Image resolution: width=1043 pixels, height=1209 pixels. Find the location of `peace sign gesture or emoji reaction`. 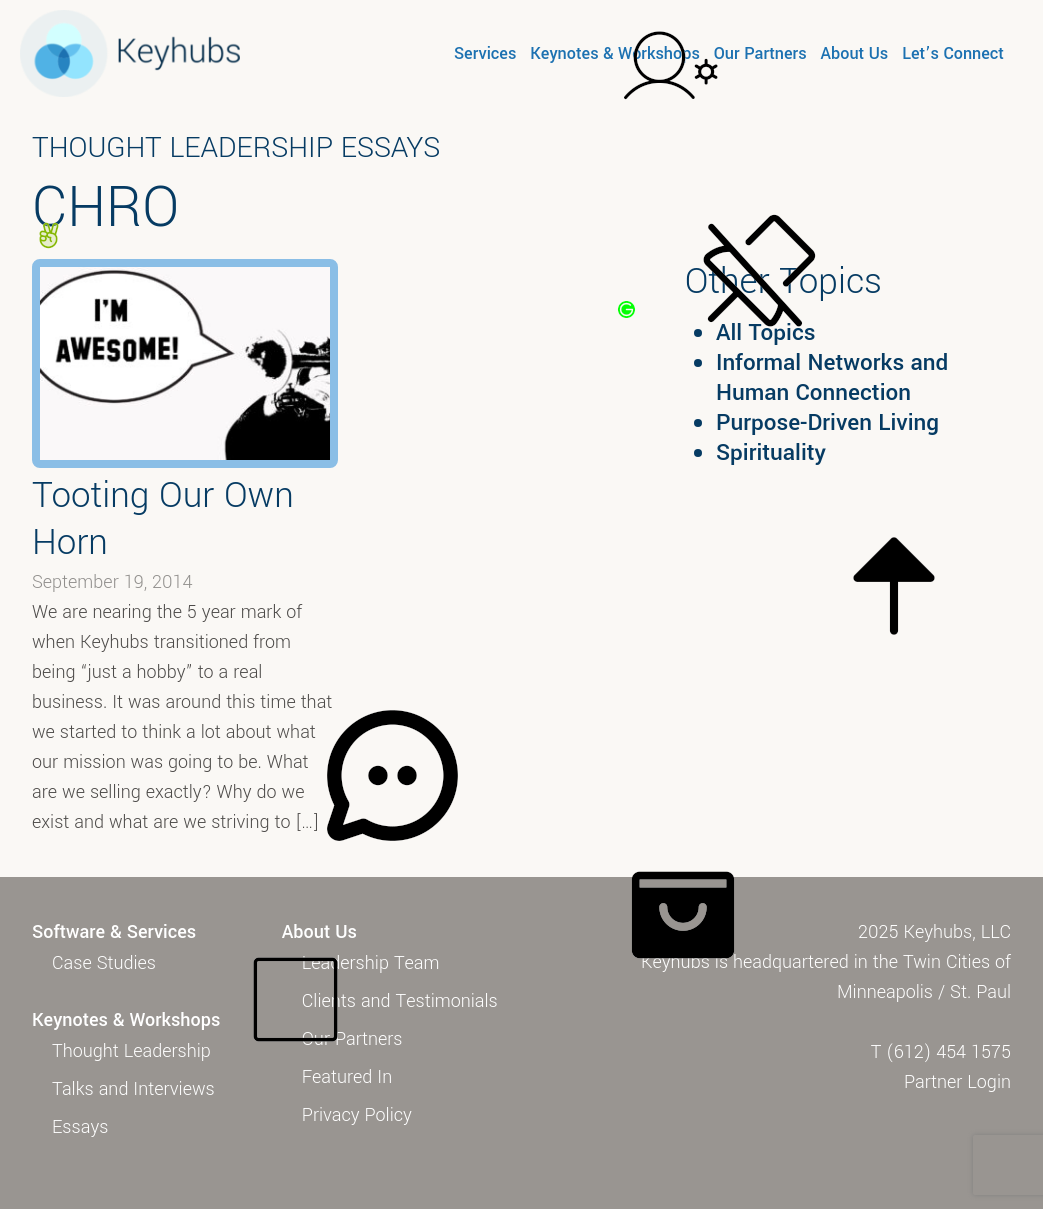

peace sign gesture or emoji reaction is located at coordinates (48, 235).